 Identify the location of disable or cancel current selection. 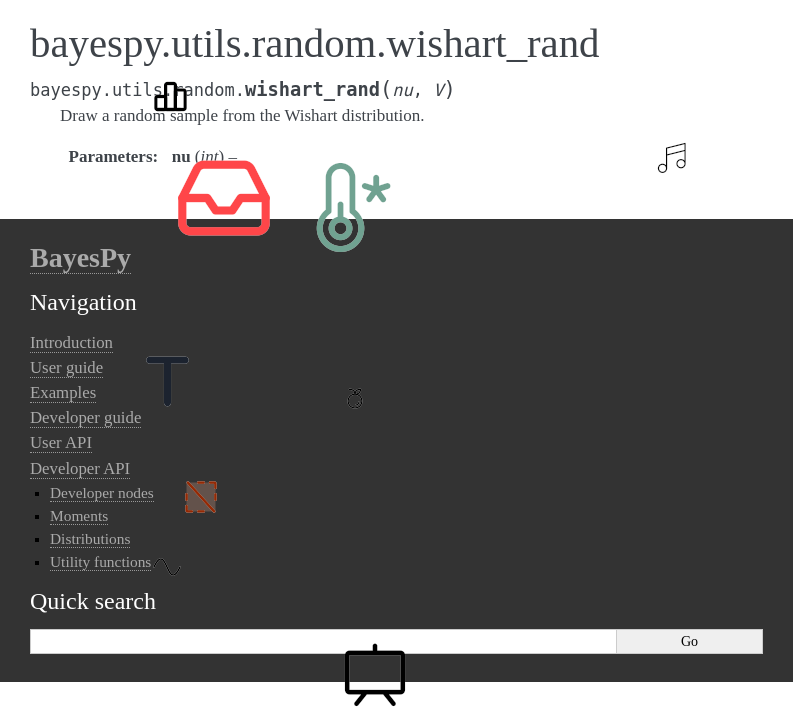
(201, 497).